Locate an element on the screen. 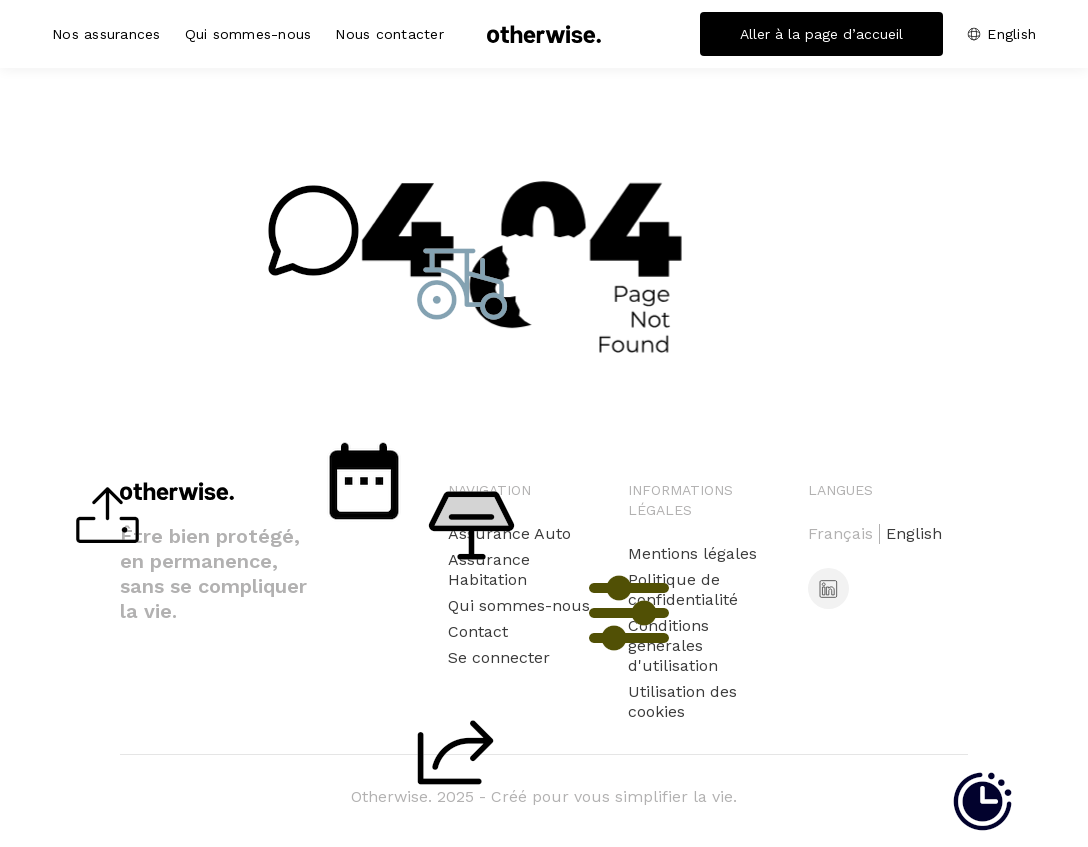 This screenshot has width=1088, height=847. access farming or agricultural features is located at coordinates (460, 282).